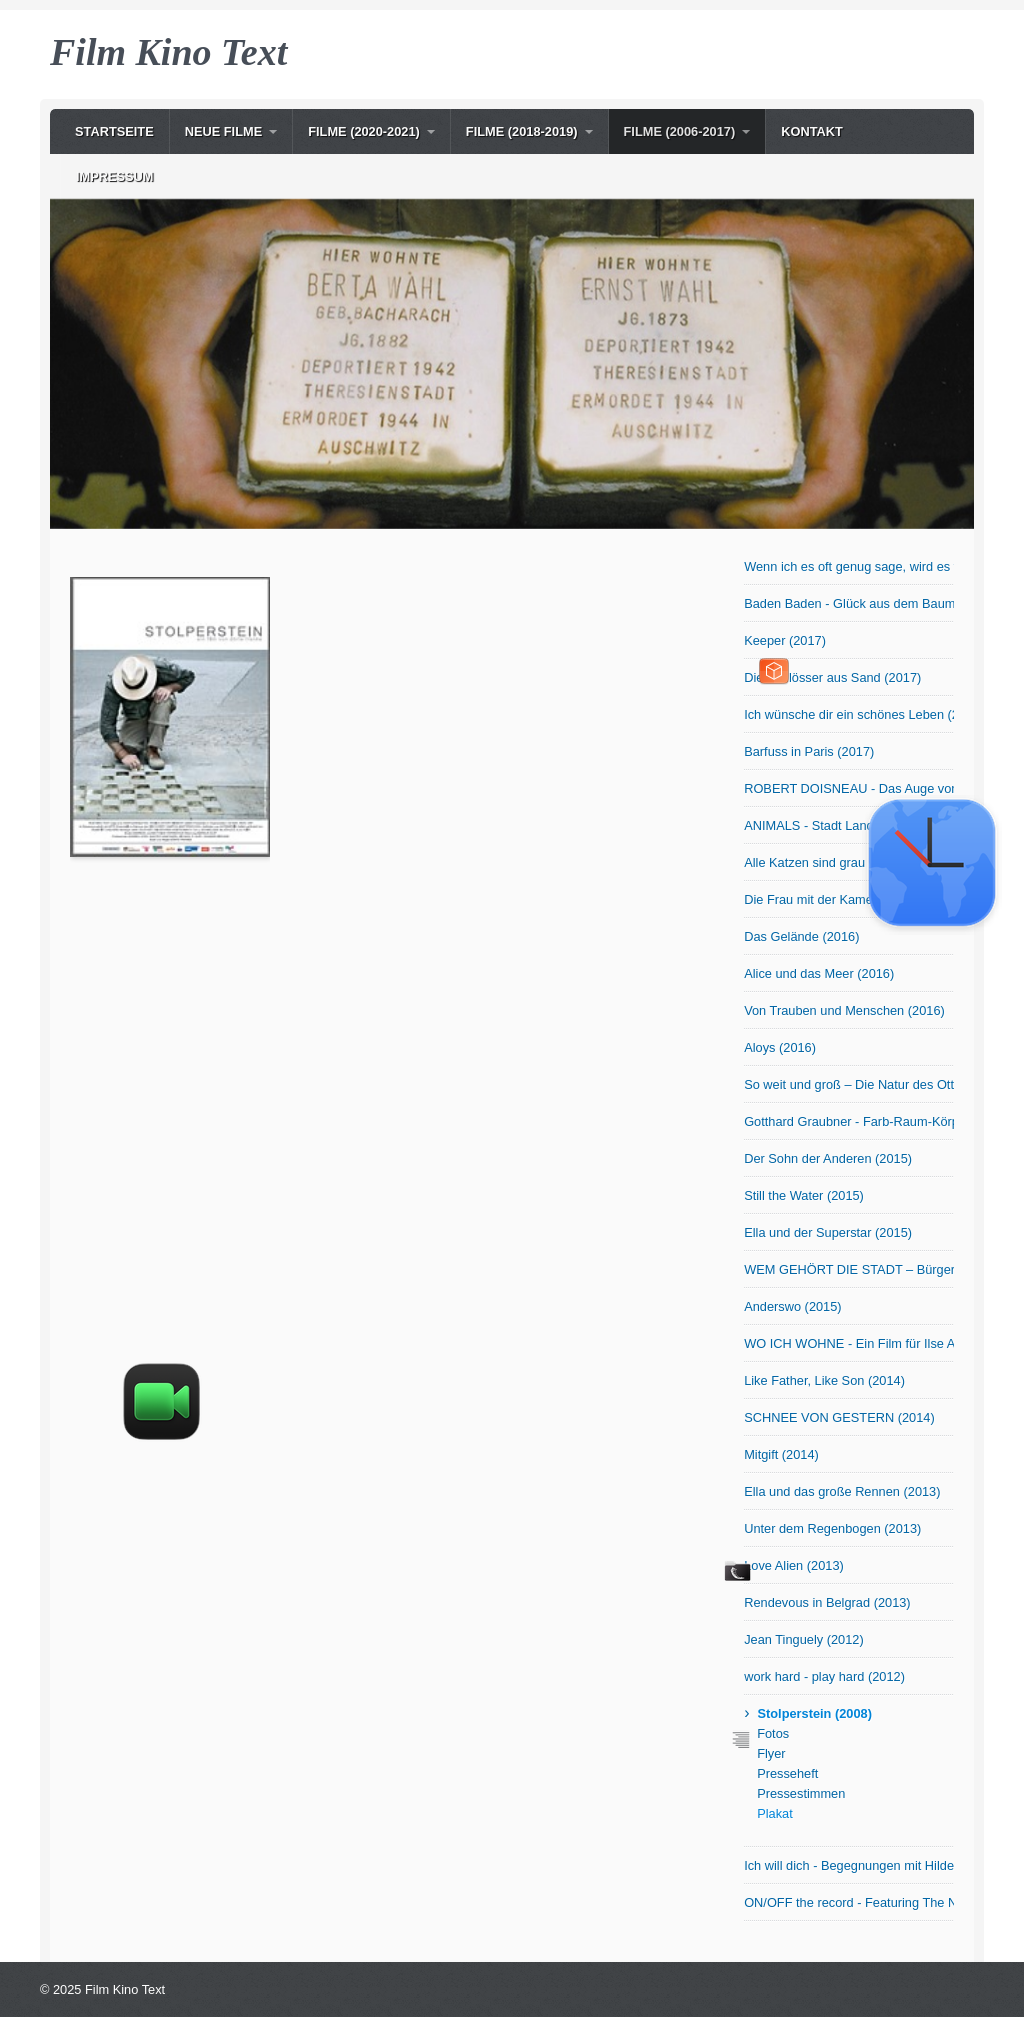 The width and height of the screenshot is (1024, 2017). I want to click on configure network time protocol settings, so click(932, 865).